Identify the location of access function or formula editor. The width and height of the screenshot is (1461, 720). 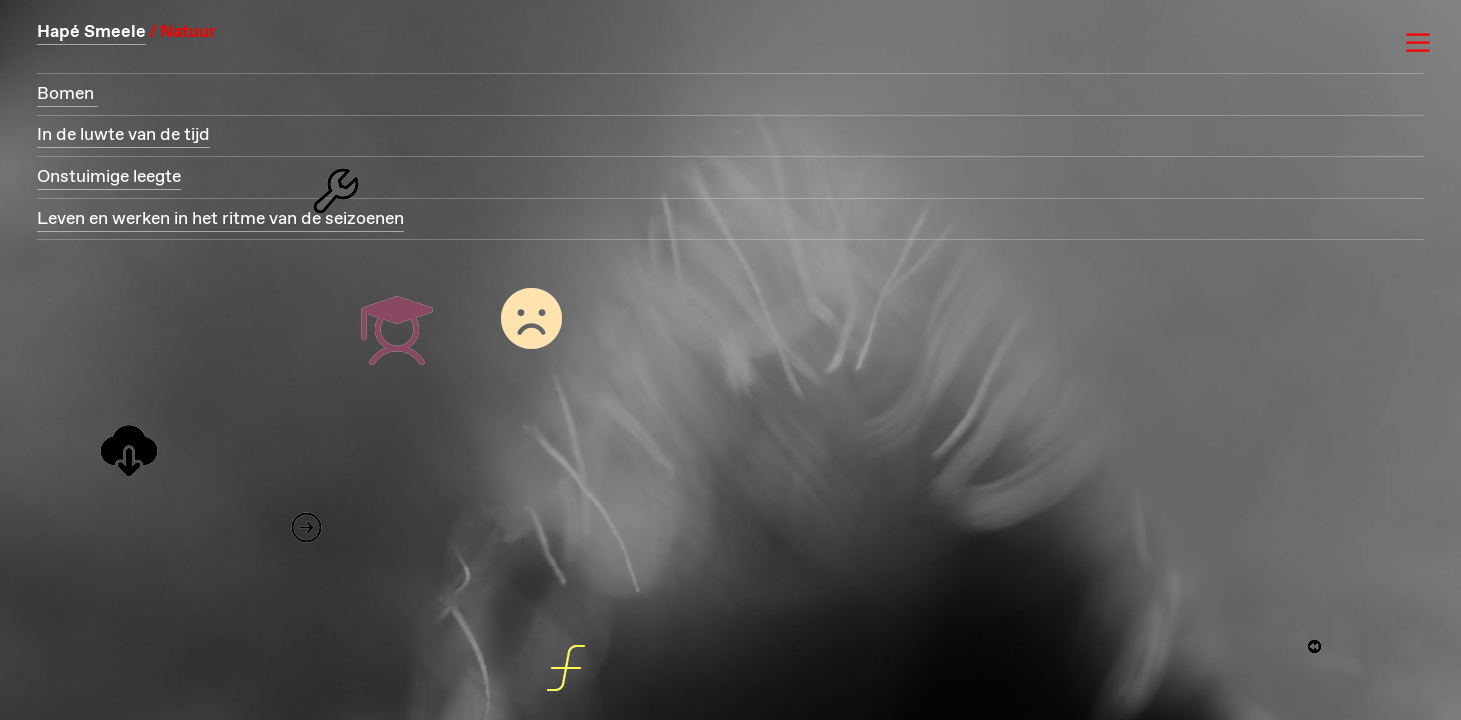
(566, 668).